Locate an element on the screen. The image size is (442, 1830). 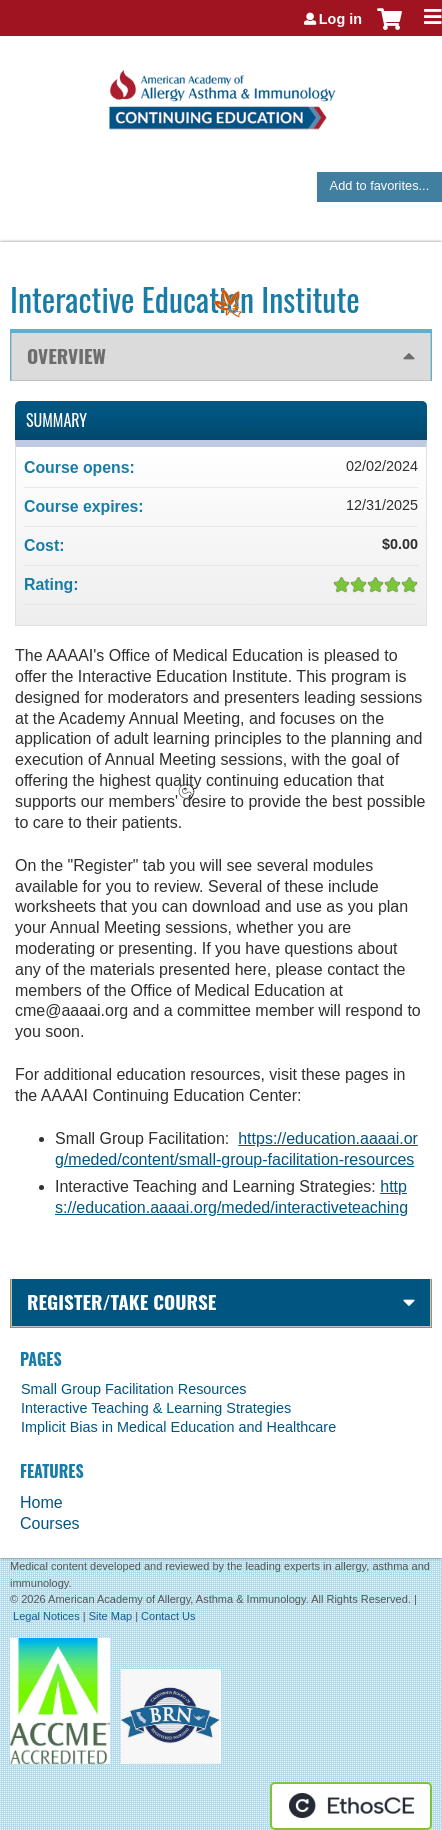
whip weapon item in a game inventory is located at coordinates (186, 791).